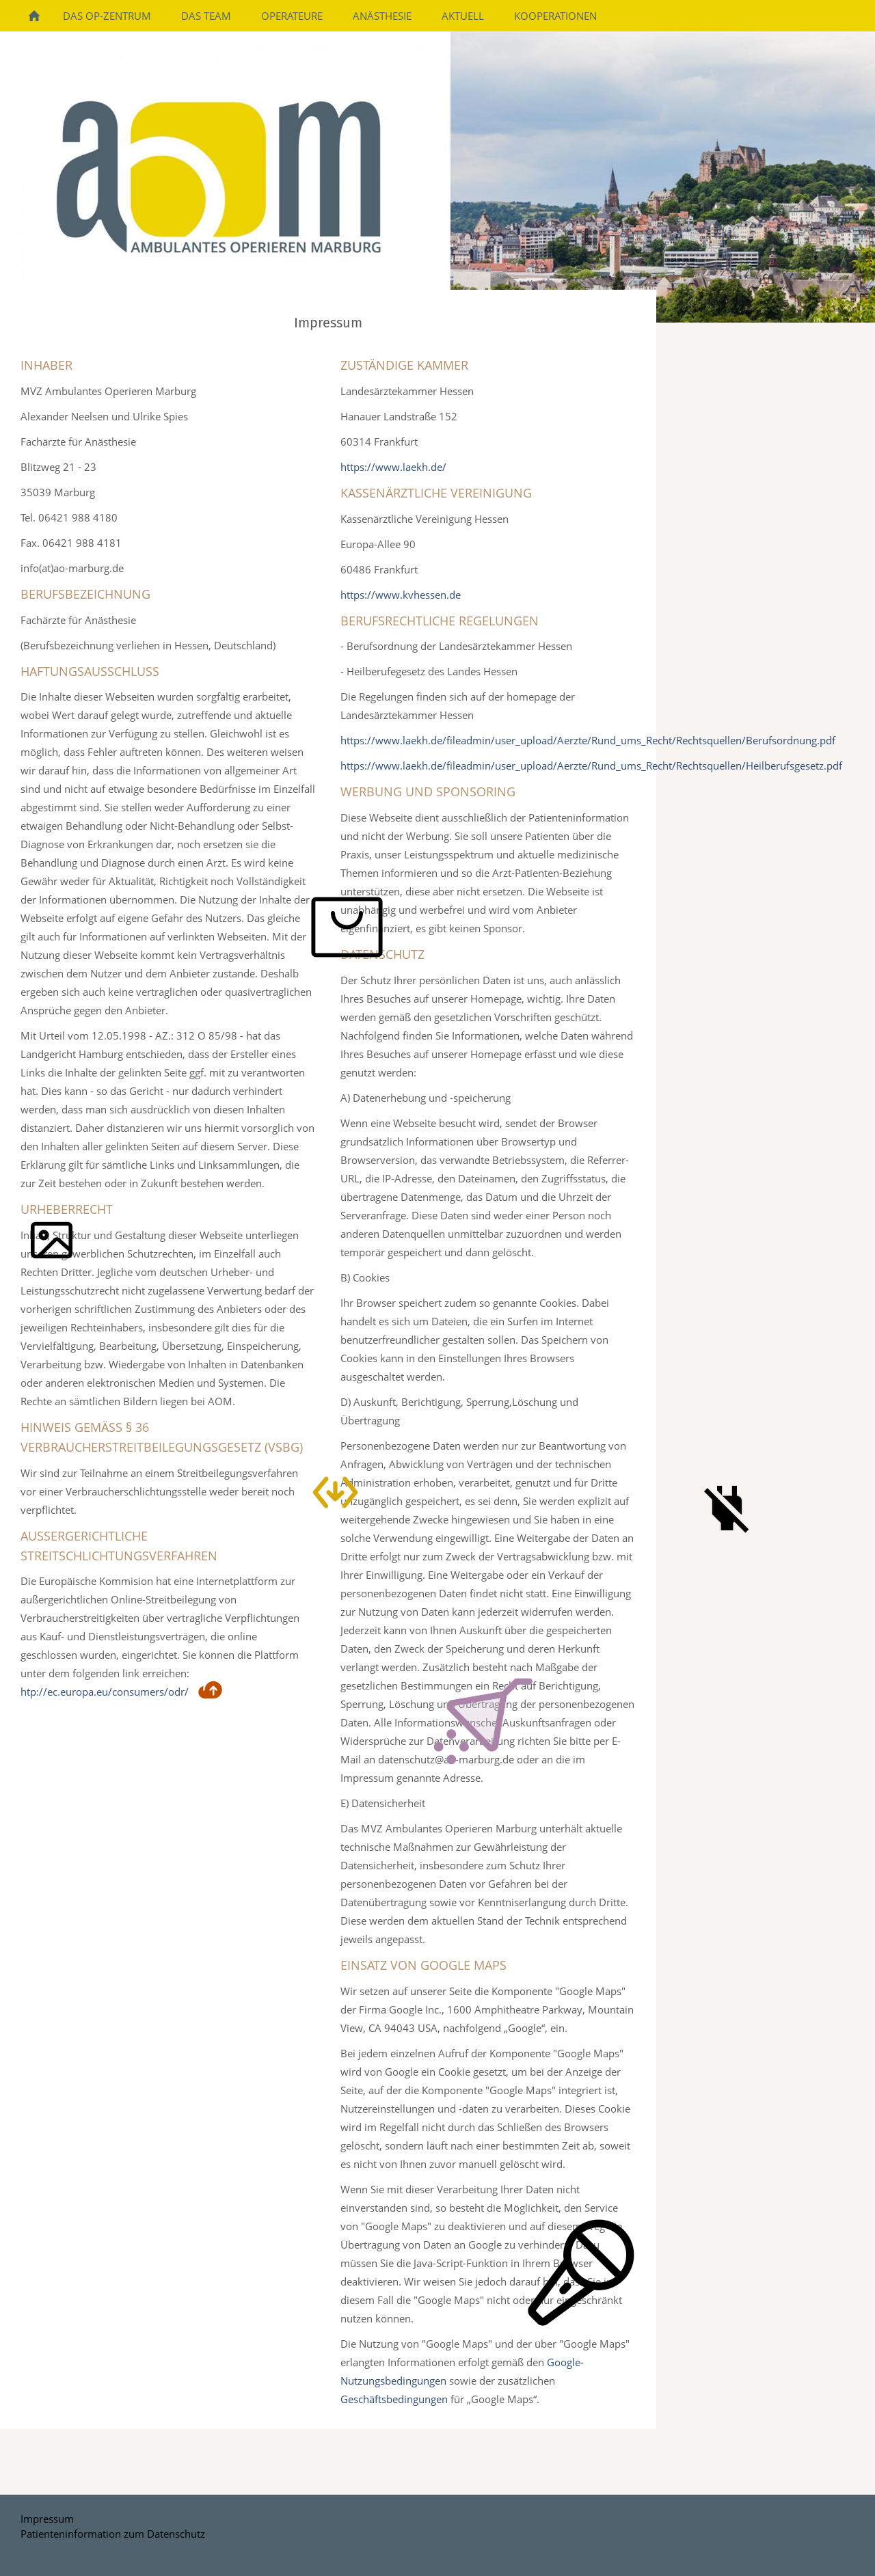  What do you see at coordinates (335, 1492) in the screenshot?
I see `download source code or code files` at bounding box center [335, 1492].